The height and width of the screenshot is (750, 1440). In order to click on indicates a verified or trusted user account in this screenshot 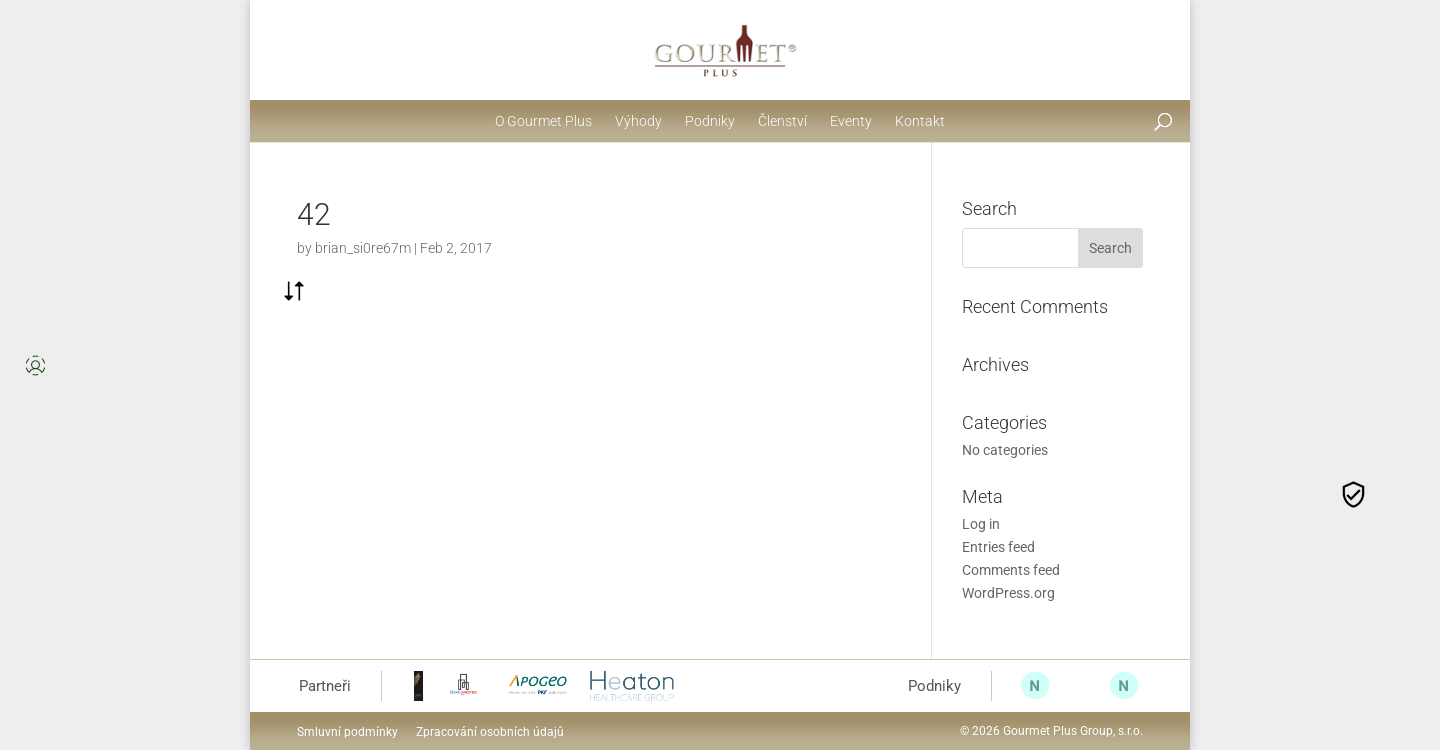, I will do `click(1353, 494)`.